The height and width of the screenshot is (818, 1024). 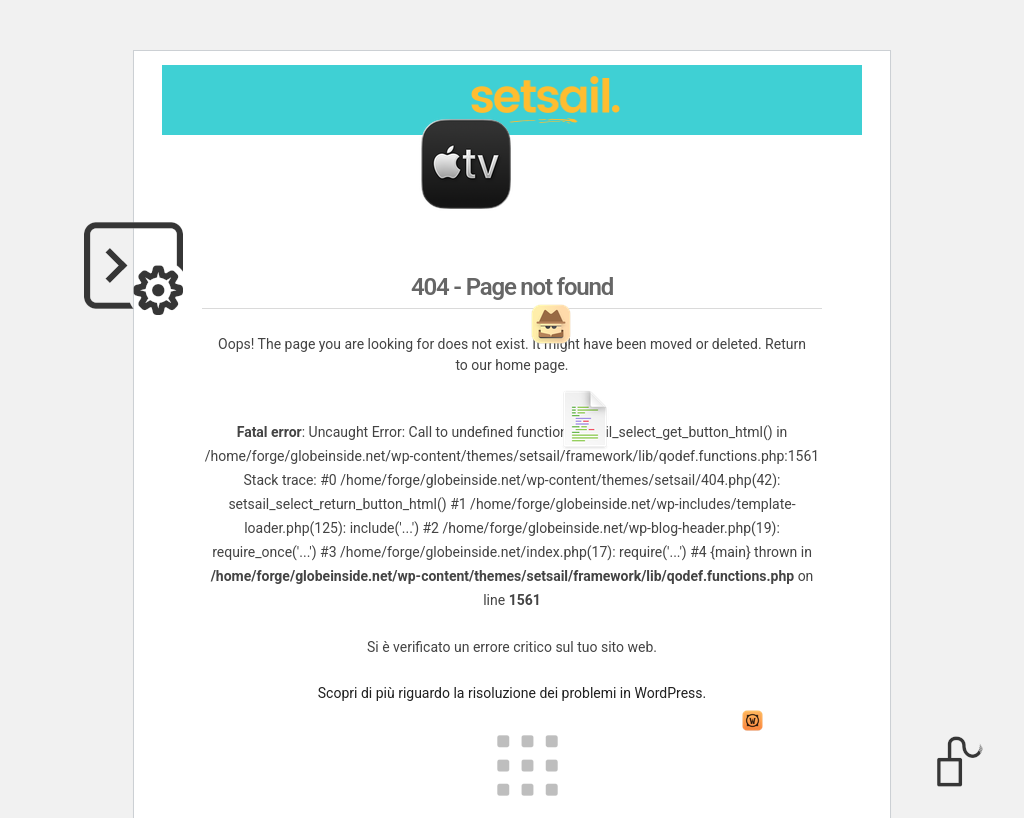 I want to click on colorimeter device for color calibration, so click(x=958, y=761).